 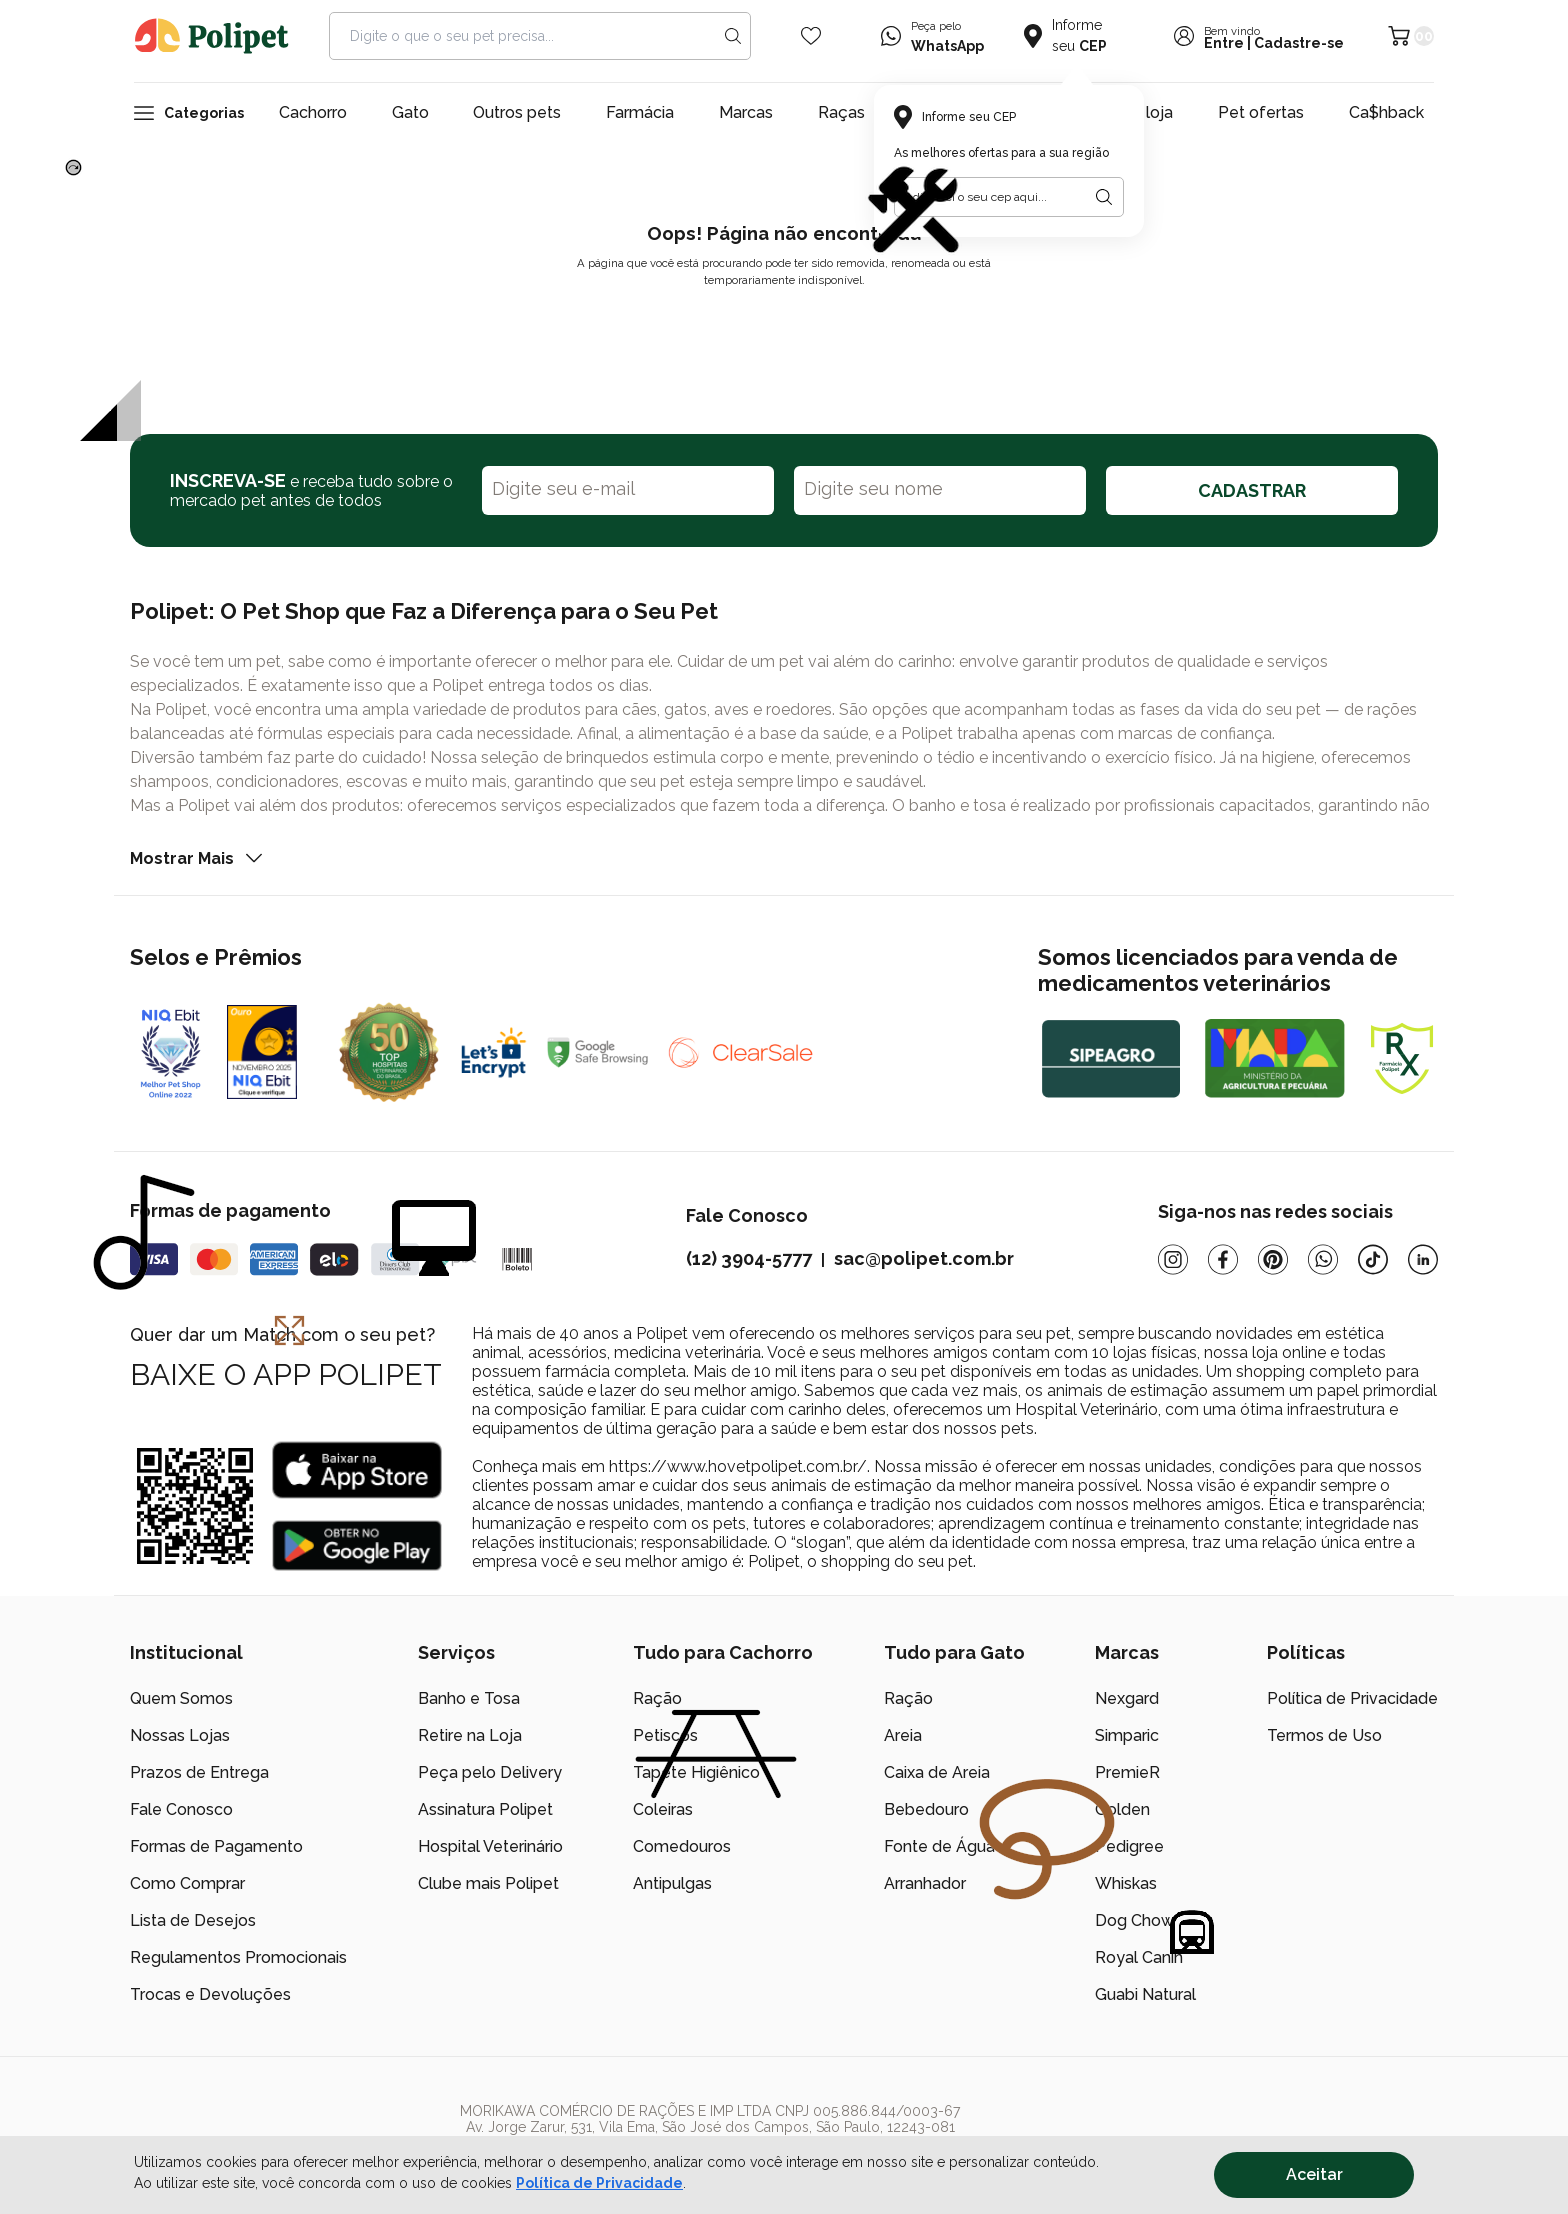 I want to click on view nearby picnic areas, so click(x=716, y=1754).